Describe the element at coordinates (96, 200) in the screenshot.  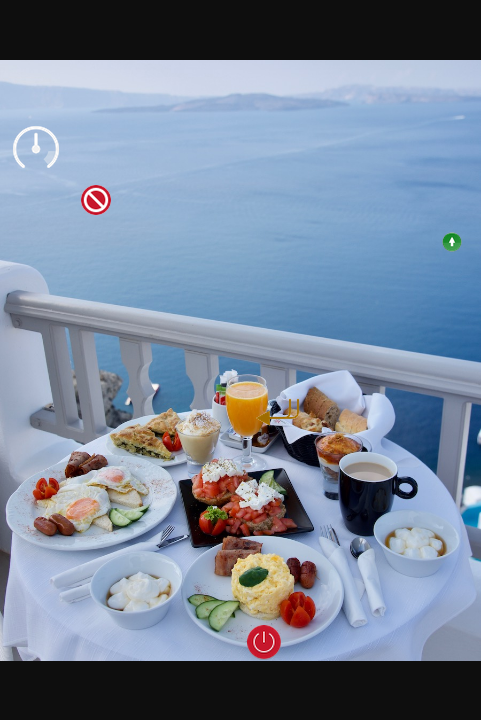
I see `clear or delete text from an input field` at that location.